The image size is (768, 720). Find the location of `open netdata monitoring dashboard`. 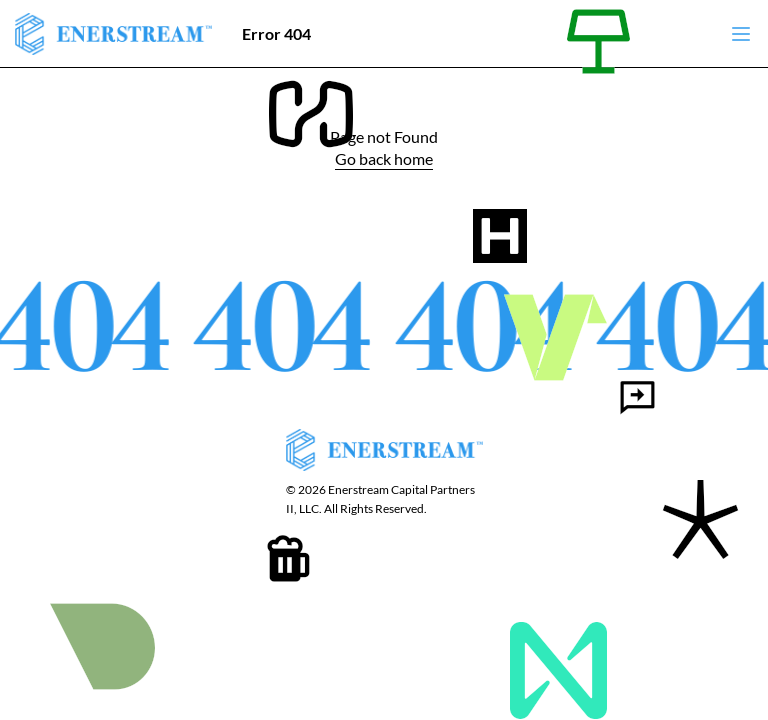

open netdata monitoring dashboard is located at coordinates (102, 646).